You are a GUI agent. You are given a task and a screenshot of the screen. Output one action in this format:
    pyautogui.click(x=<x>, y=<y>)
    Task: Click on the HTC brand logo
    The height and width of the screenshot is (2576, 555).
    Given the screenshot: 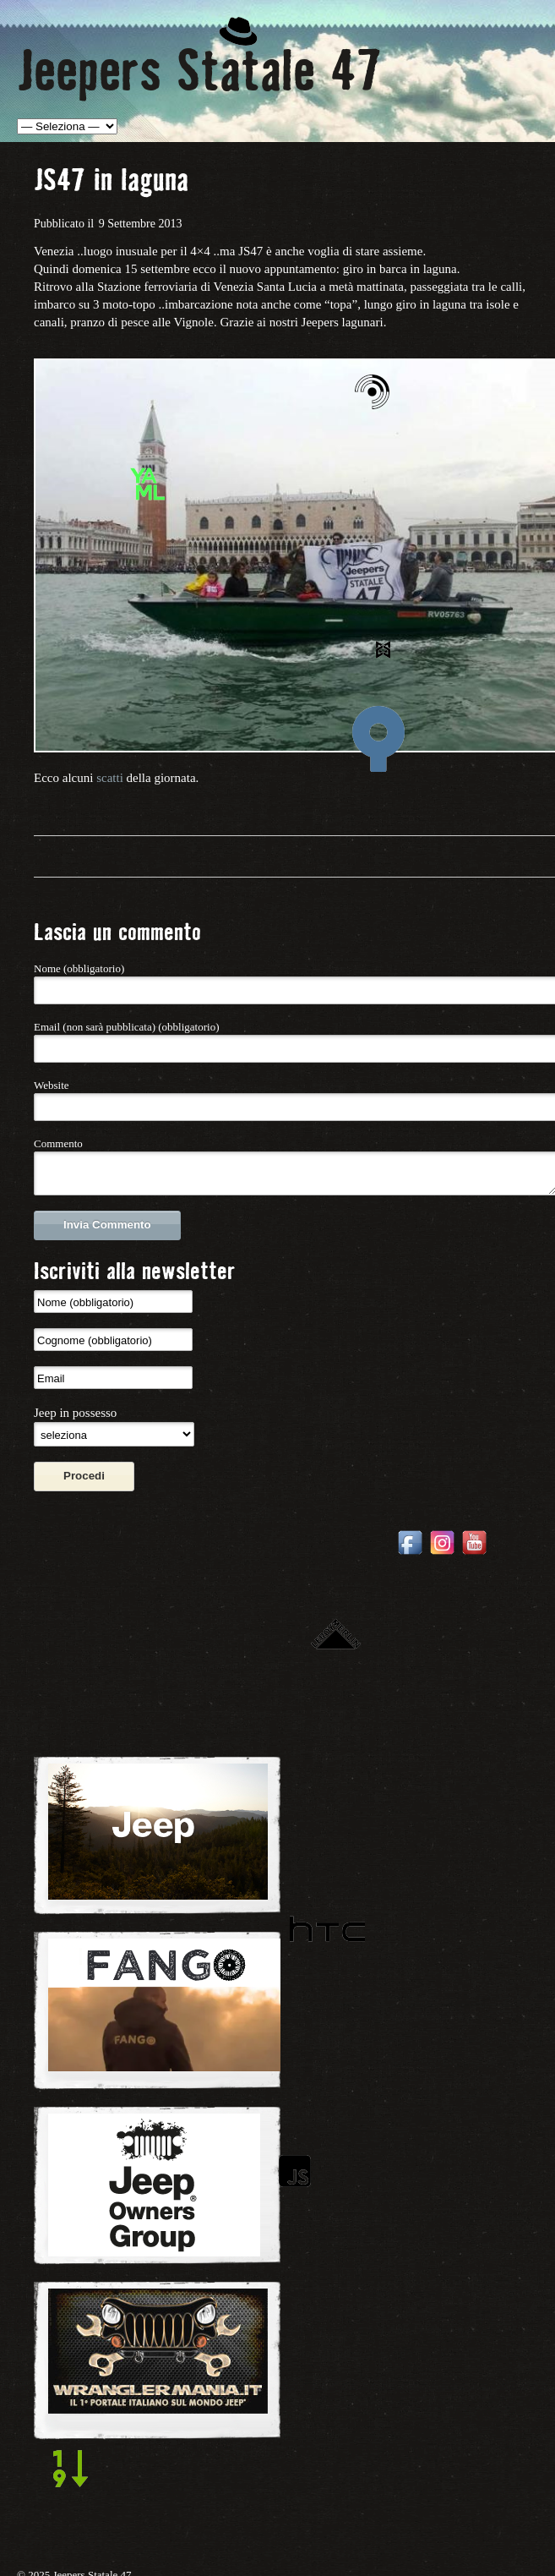 What is the action you would take?
    pyautogui.click(x=327, y=1928)
    